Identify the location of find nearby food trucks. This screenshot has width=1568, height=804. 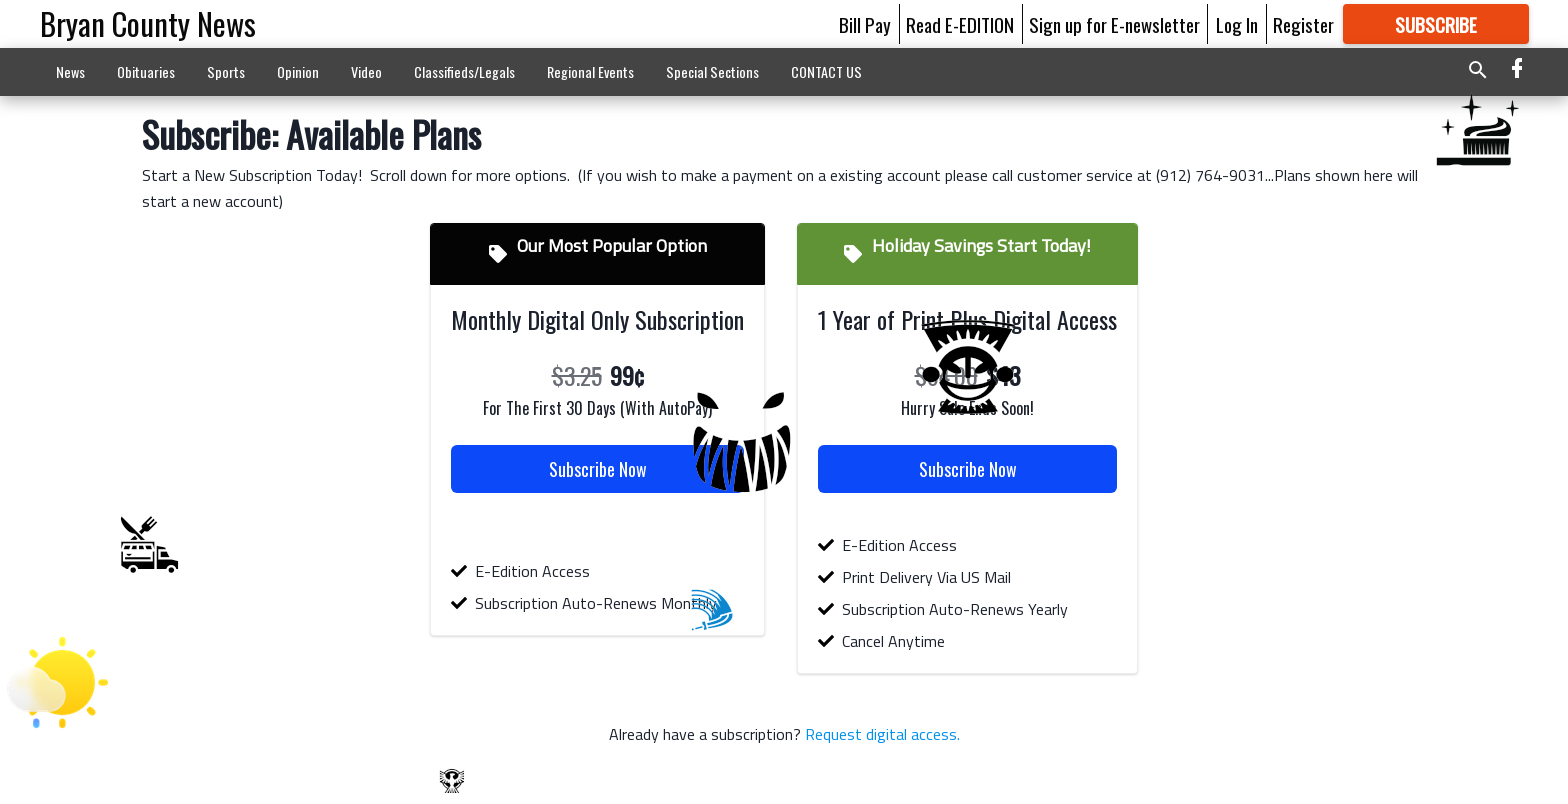
(149, 544).